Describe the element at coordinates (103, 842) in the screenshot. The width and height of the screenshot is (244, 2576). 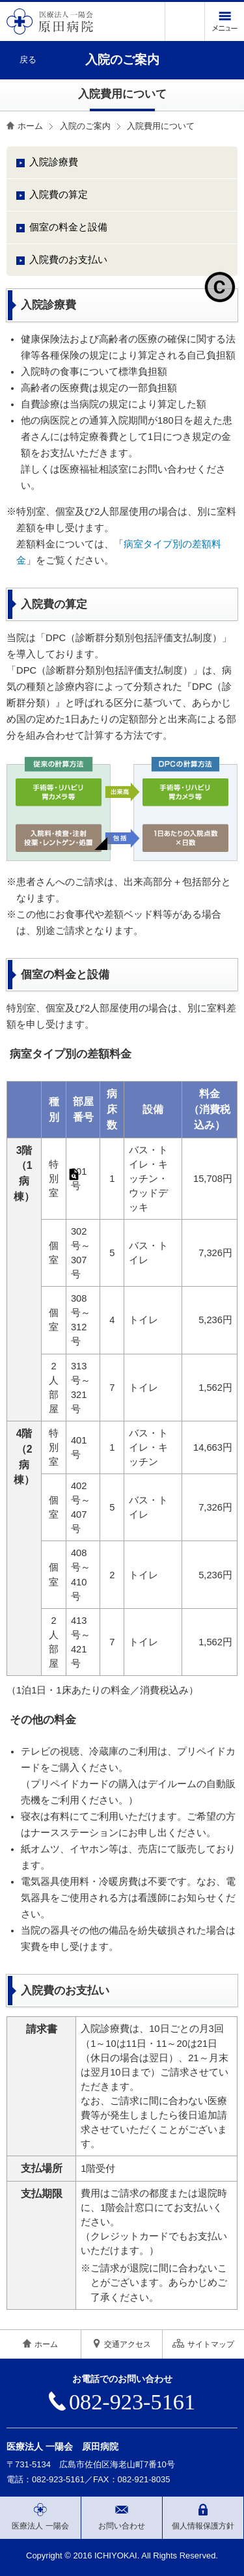
I see `indicates moderate cellular signal strength` at that location.